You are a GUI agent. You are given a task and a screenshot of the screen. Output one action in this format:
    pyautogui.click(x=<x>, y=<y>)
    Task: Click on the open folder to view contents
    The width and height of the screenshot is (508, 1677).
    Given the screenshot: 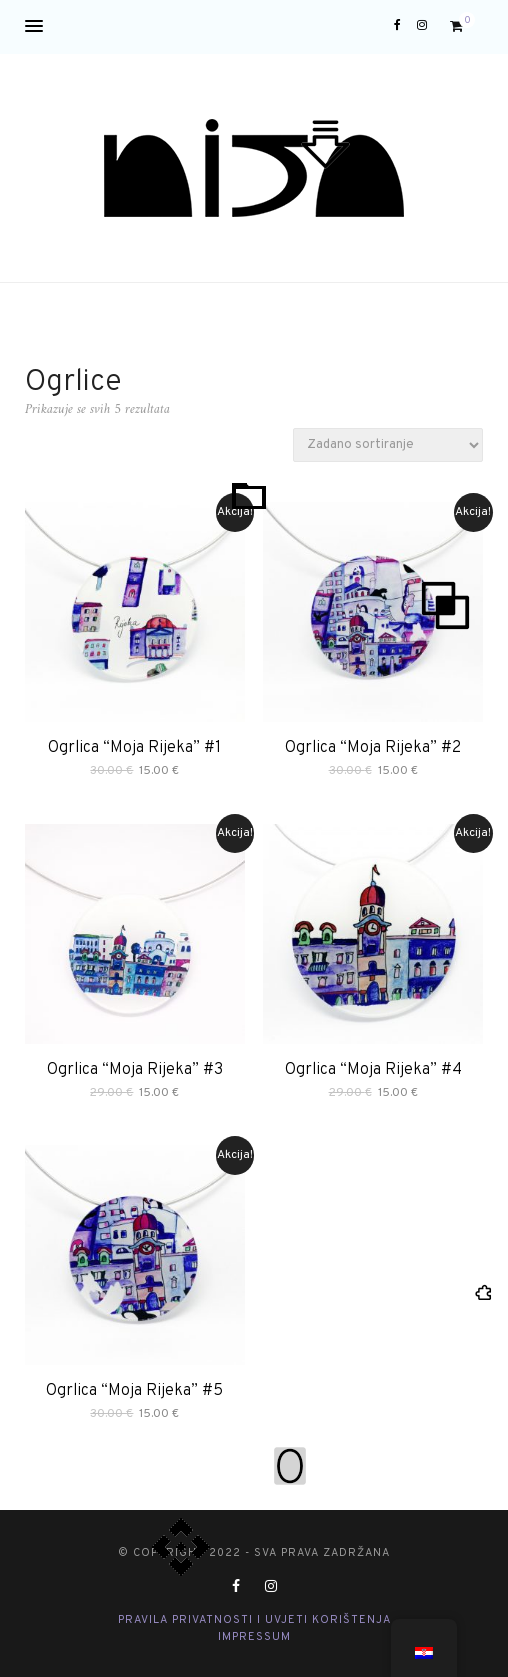 What is the action you would take?
    pyautogui.click(x=249, y=496)
    